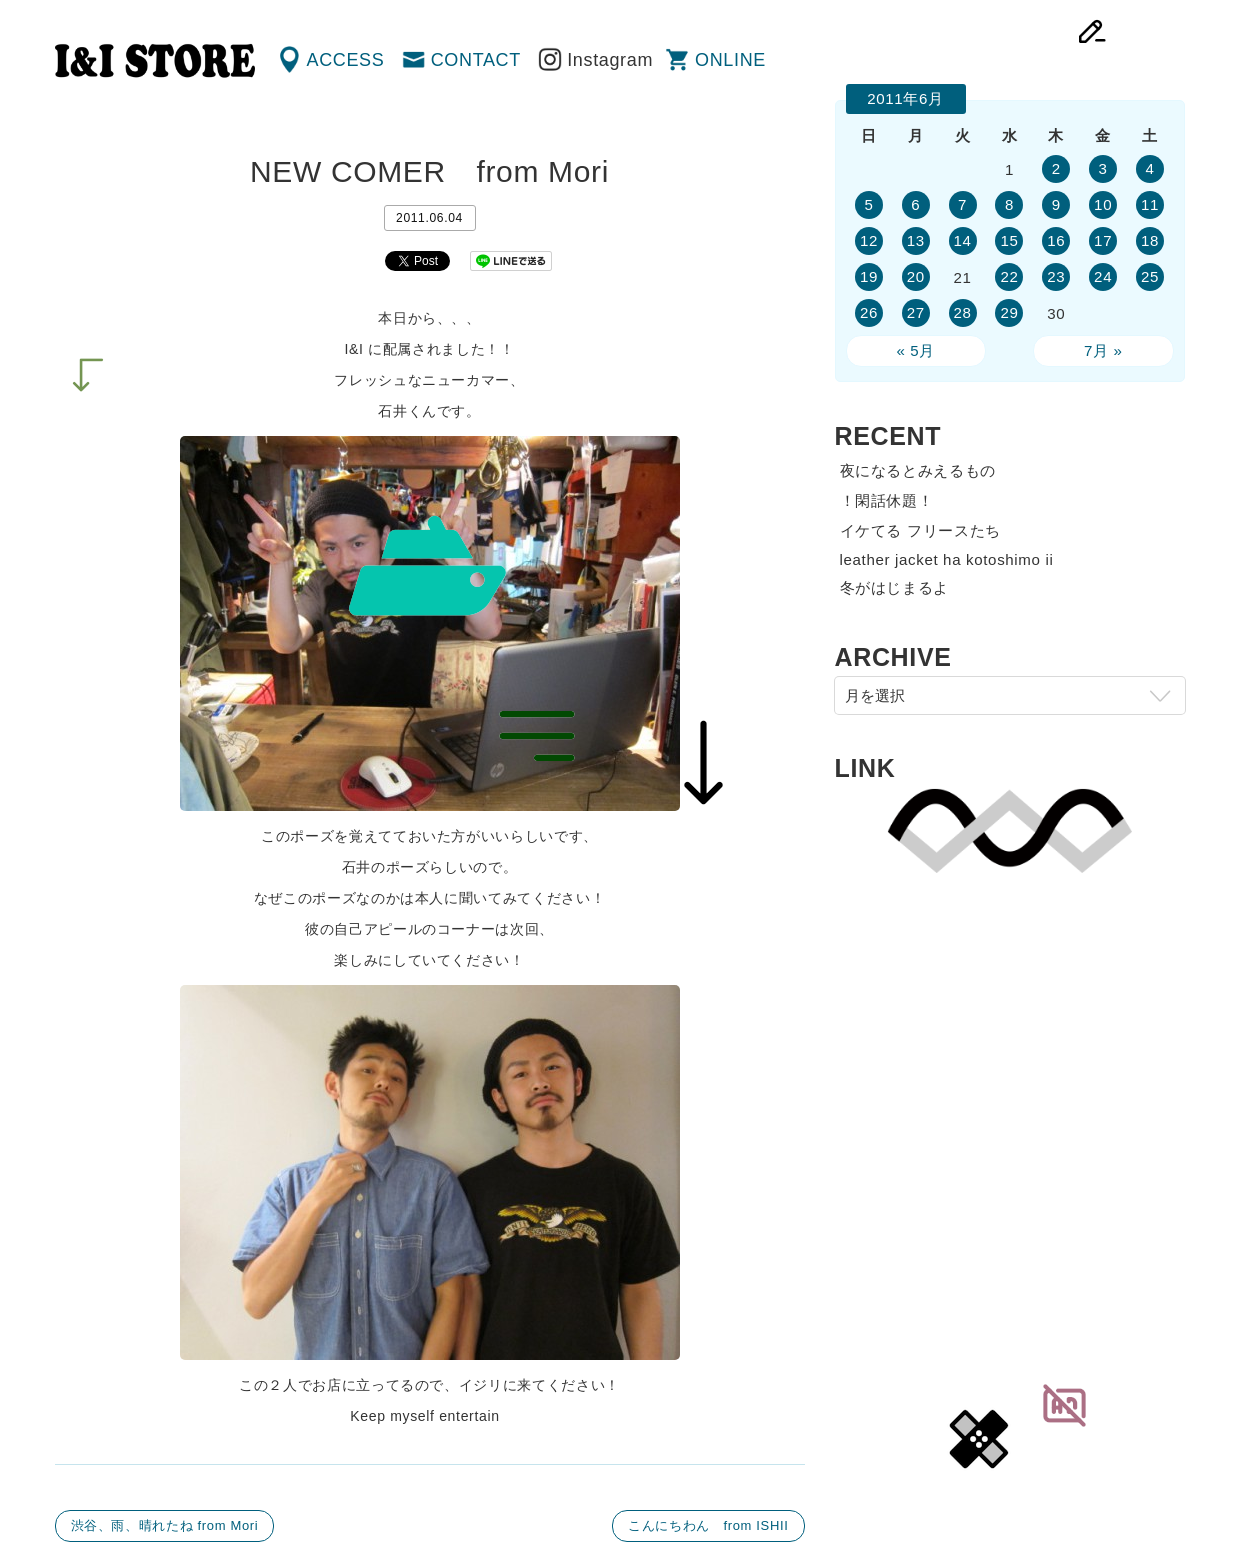 The height and width of the screenshot is (1568, 1239). Describe the element at coordinates (1091, 31) in the screenshot. I see `remove editing capabilities` at that location.